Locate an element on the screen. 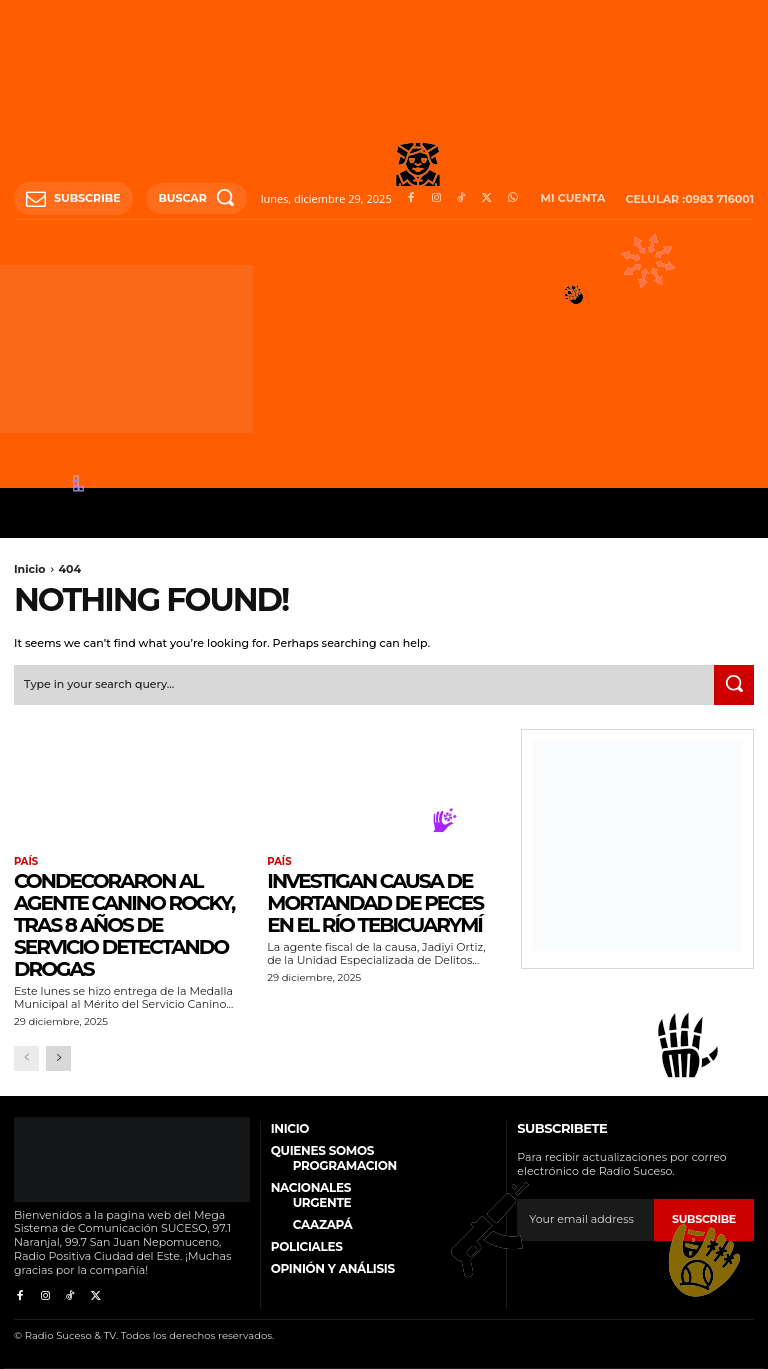  robotic or mechanical hand ability in a game is located at coordinates (685, 1045).